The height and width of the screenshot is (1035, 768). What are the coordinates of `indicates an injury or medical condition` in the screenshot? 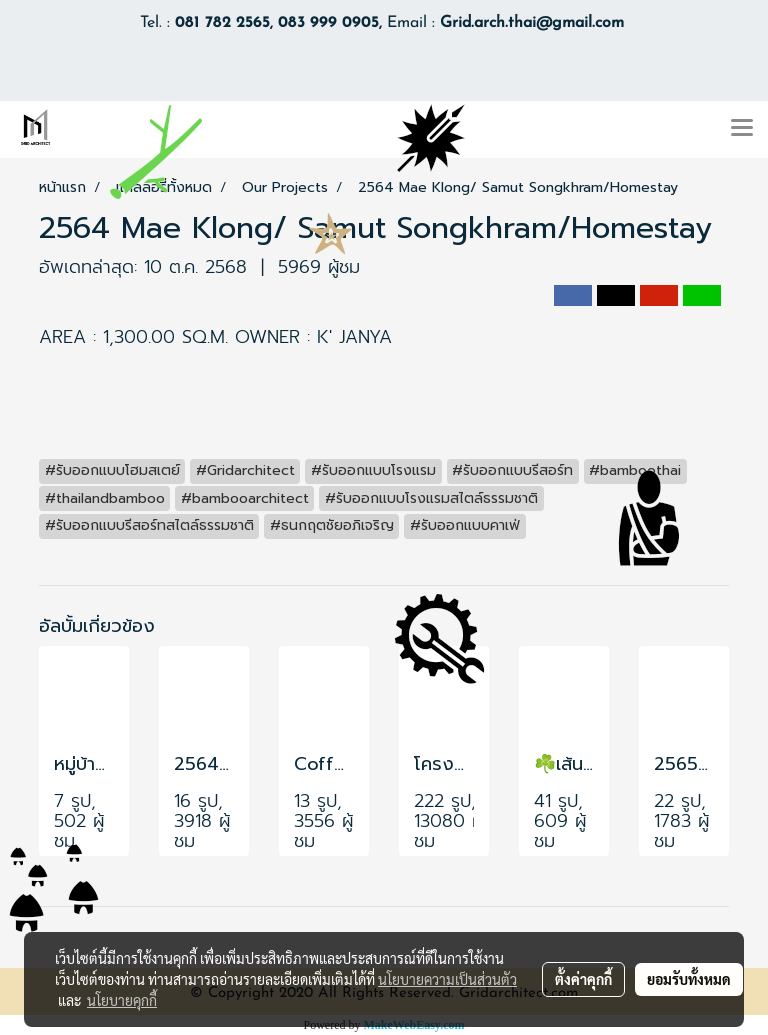 It's located at (649, 518).